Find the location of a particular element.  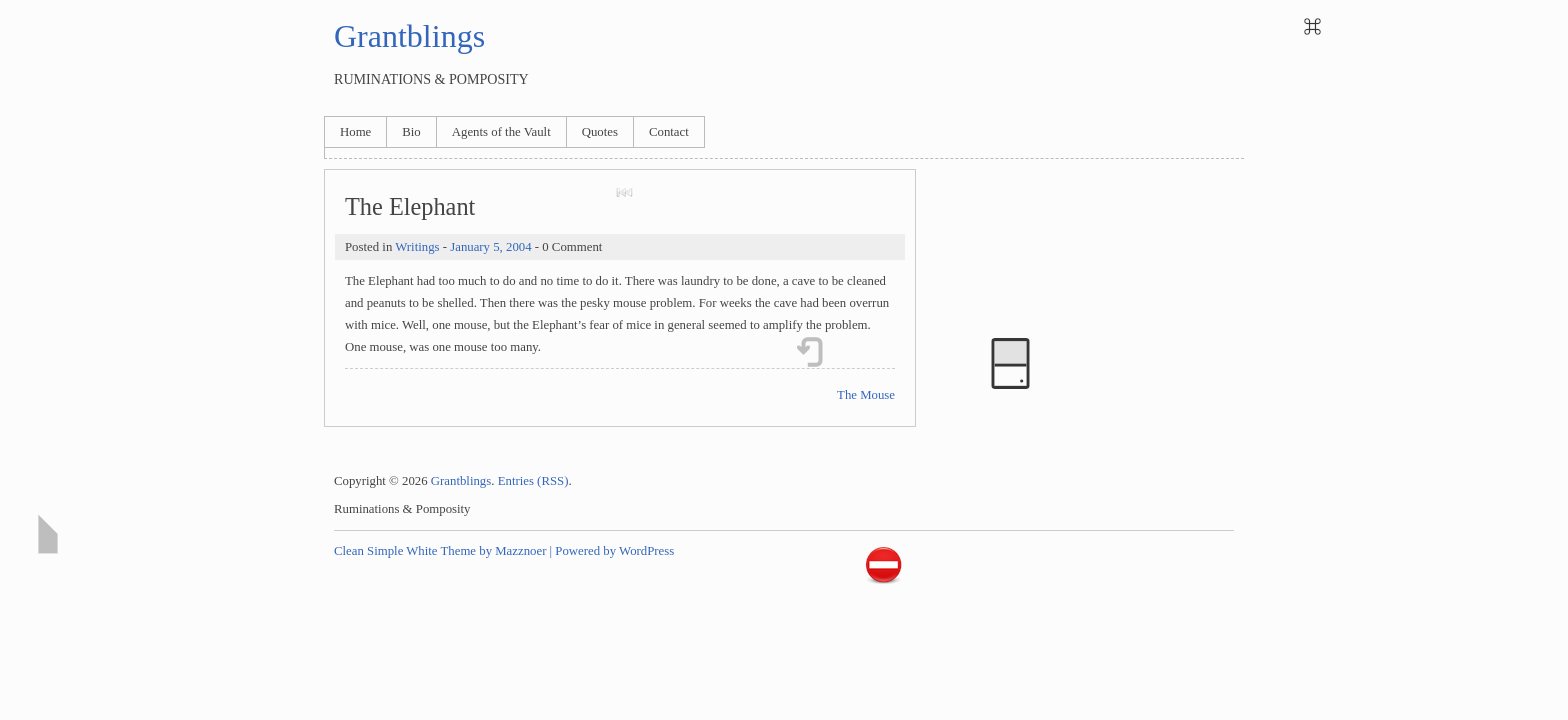

scan a document or image is located at coordinates (1010, 363).